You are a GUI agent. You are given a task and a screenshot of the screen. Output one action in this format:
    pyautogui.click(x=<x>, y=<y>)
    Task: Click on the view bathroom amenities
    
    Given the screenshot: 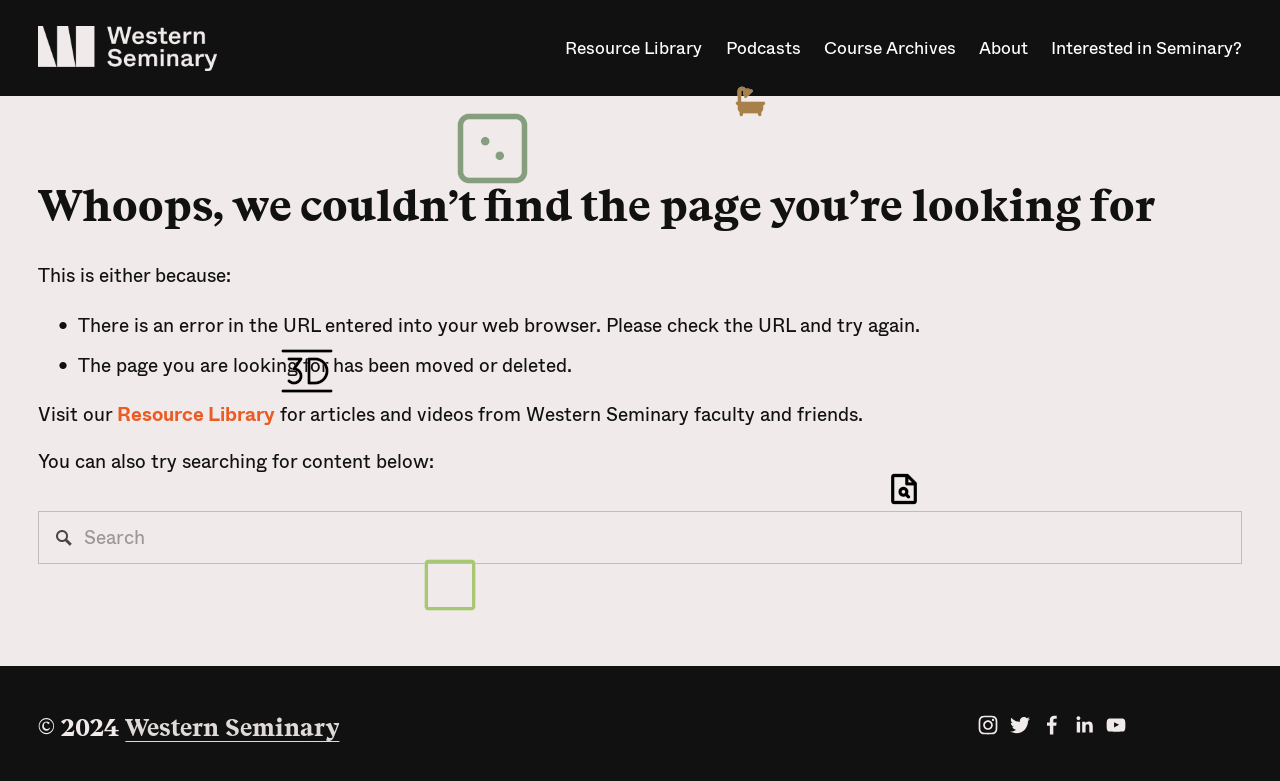 What is the action you would take?
    pyautogui.click(x=750, y=101)
    